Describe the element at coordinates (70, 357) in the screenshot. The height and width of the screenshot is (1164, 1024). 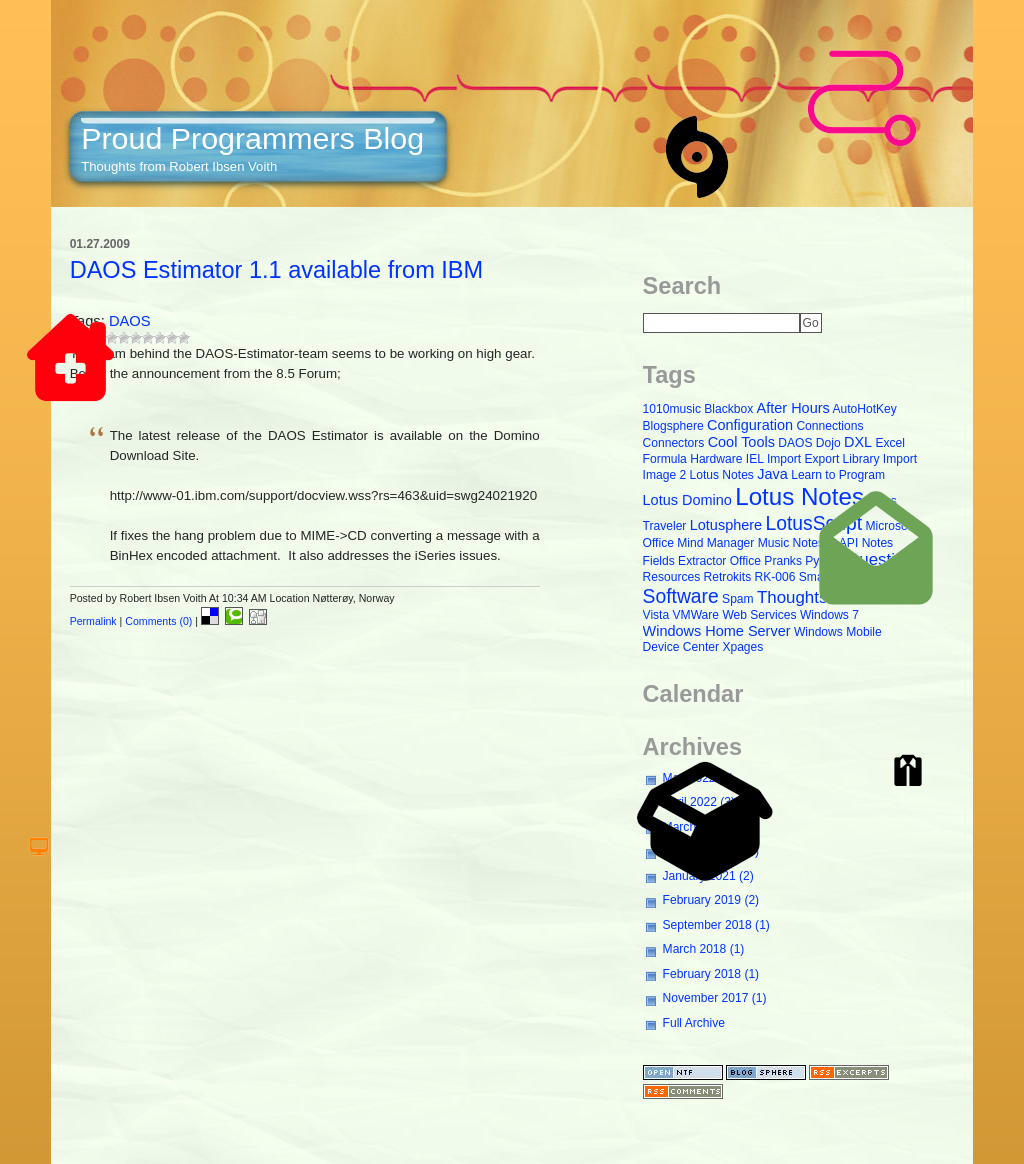
I see `access home healthcare services` at that location.